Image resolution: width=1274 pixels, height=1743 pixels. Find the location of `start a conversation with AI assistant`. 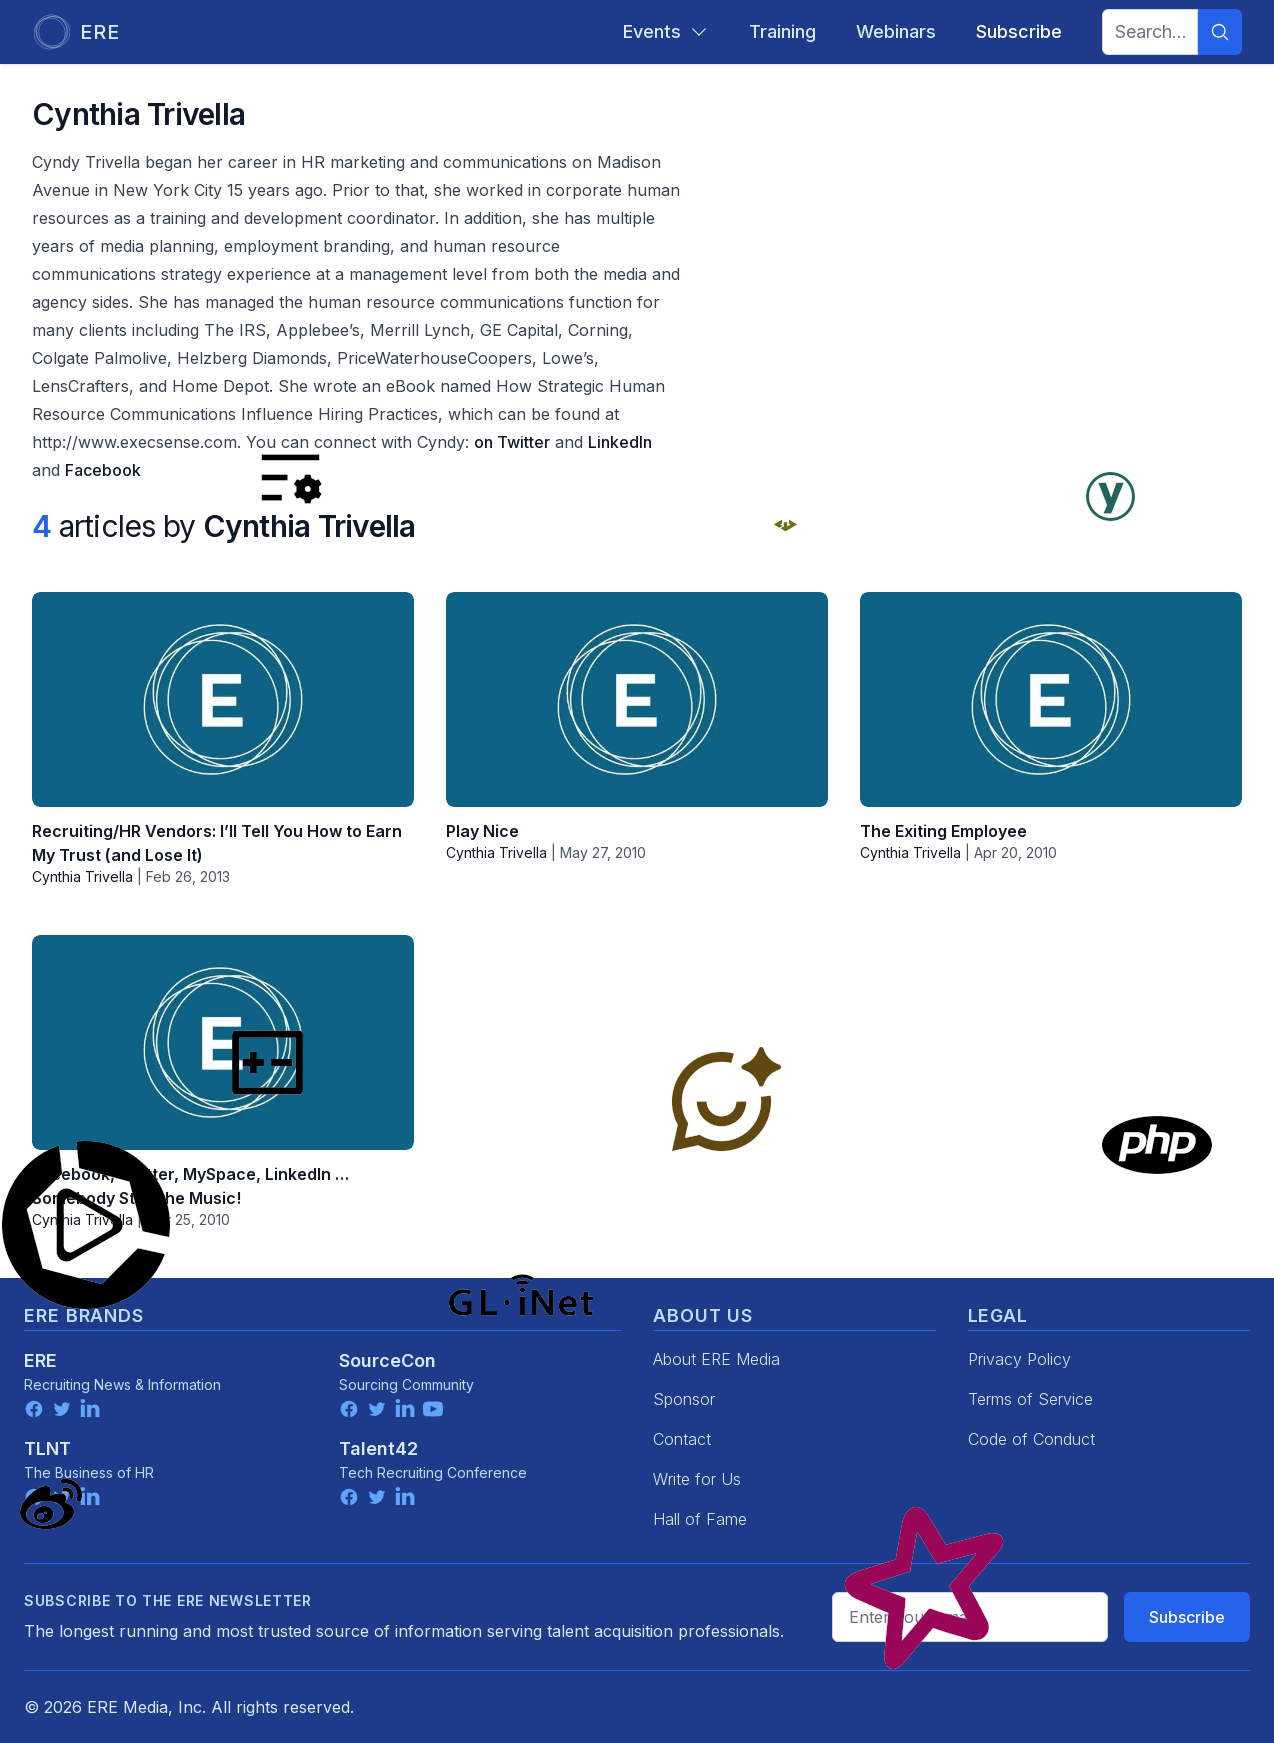

start a conversation with AI assistant is located at coordinates (721, 1101).